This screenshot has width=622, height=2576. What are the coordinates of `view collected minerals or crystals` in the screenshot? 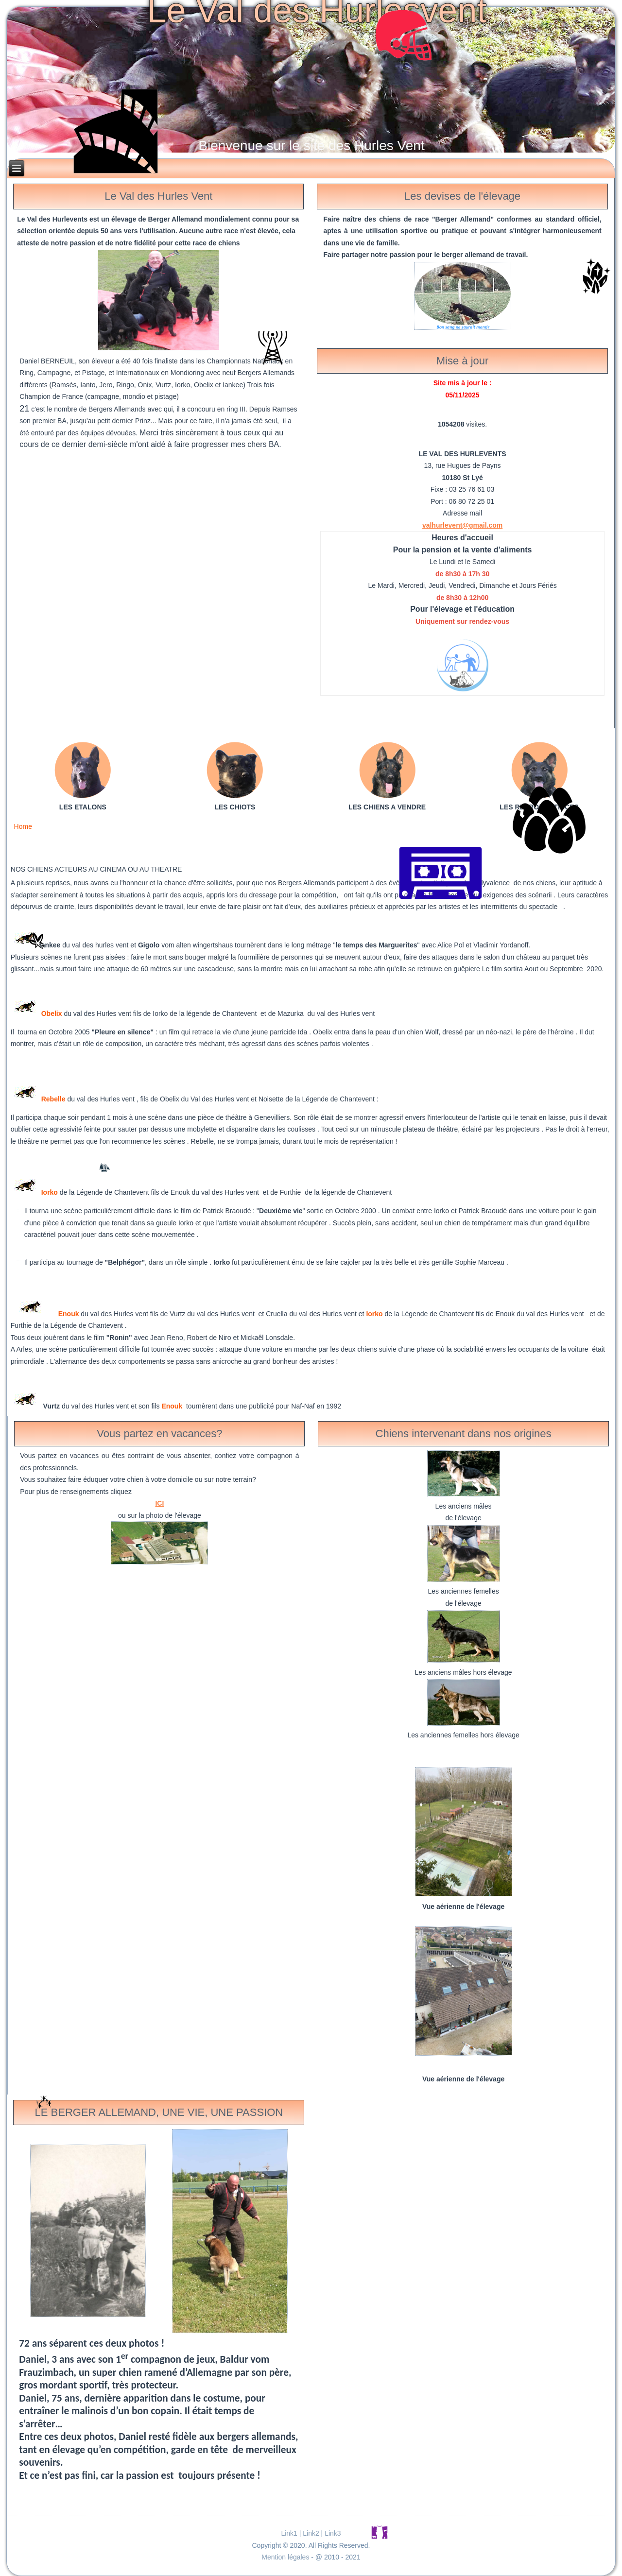 It's located at (597, 276).